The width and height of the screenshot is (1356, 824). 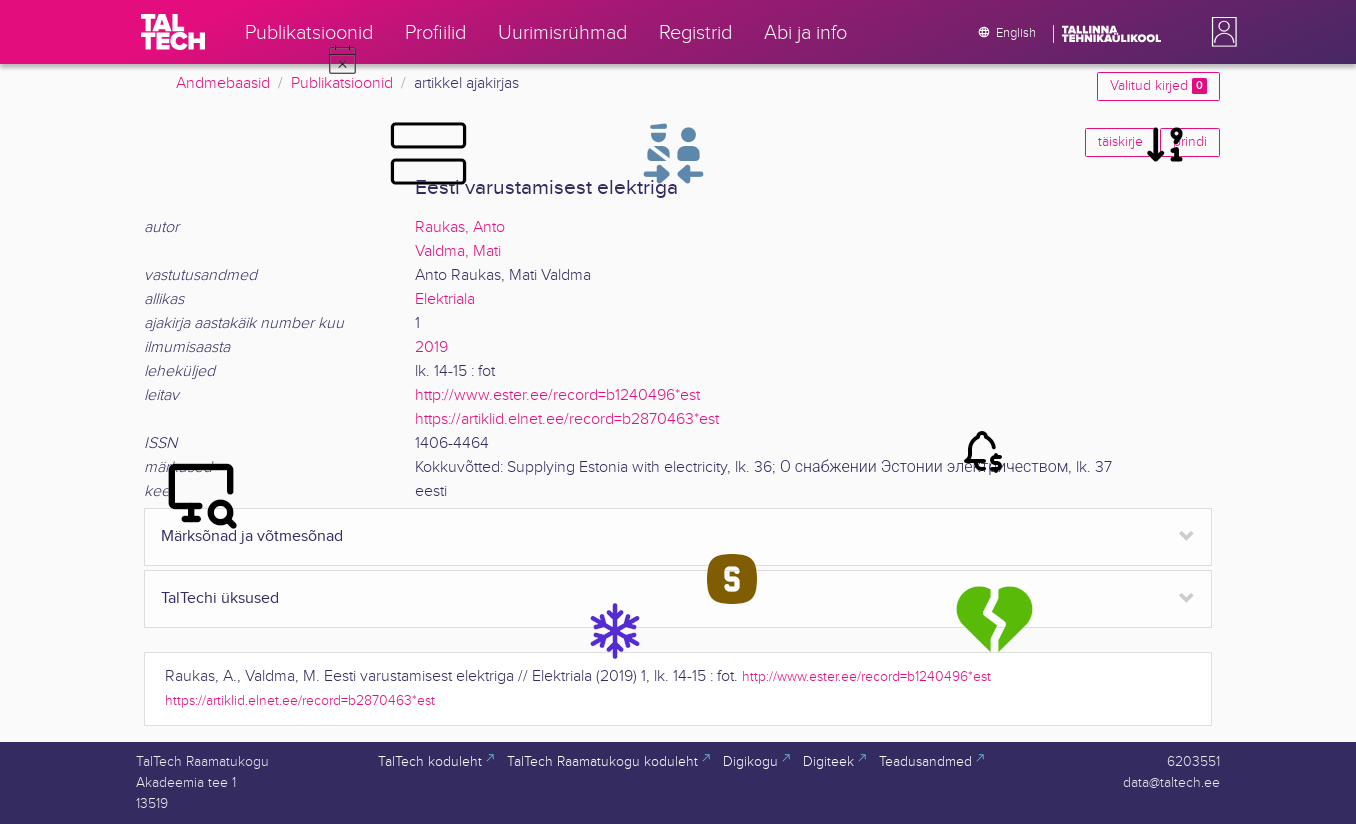 What do you see at coordinates (428, 153) in the screenshot?
I see `switch to row layout view` at bounding box center [428, 153].